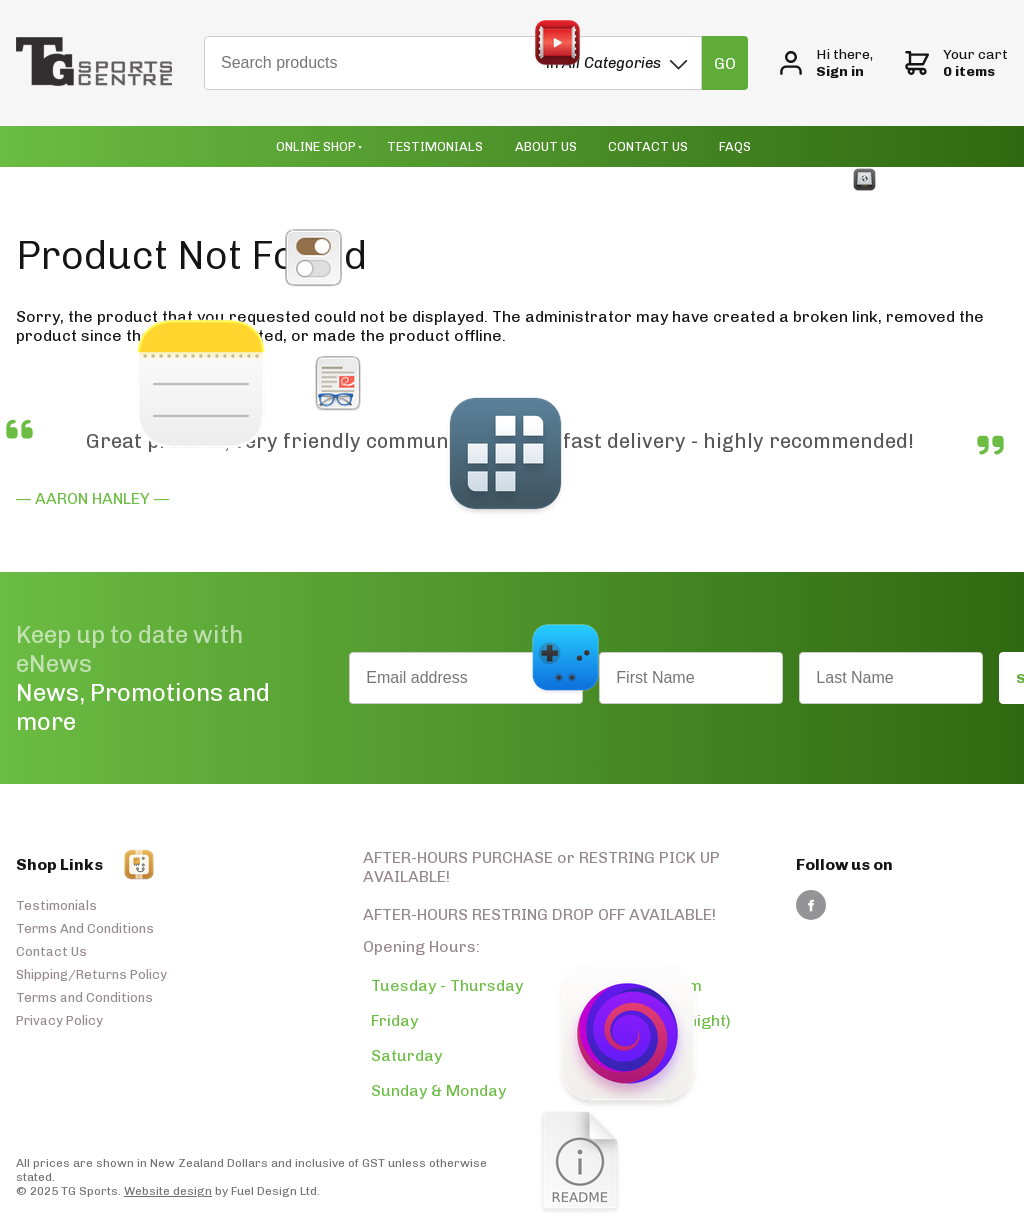 The width and height of the screenshot is (1024, 1230). I want to click on open atril document viewer, so click(338, 383).